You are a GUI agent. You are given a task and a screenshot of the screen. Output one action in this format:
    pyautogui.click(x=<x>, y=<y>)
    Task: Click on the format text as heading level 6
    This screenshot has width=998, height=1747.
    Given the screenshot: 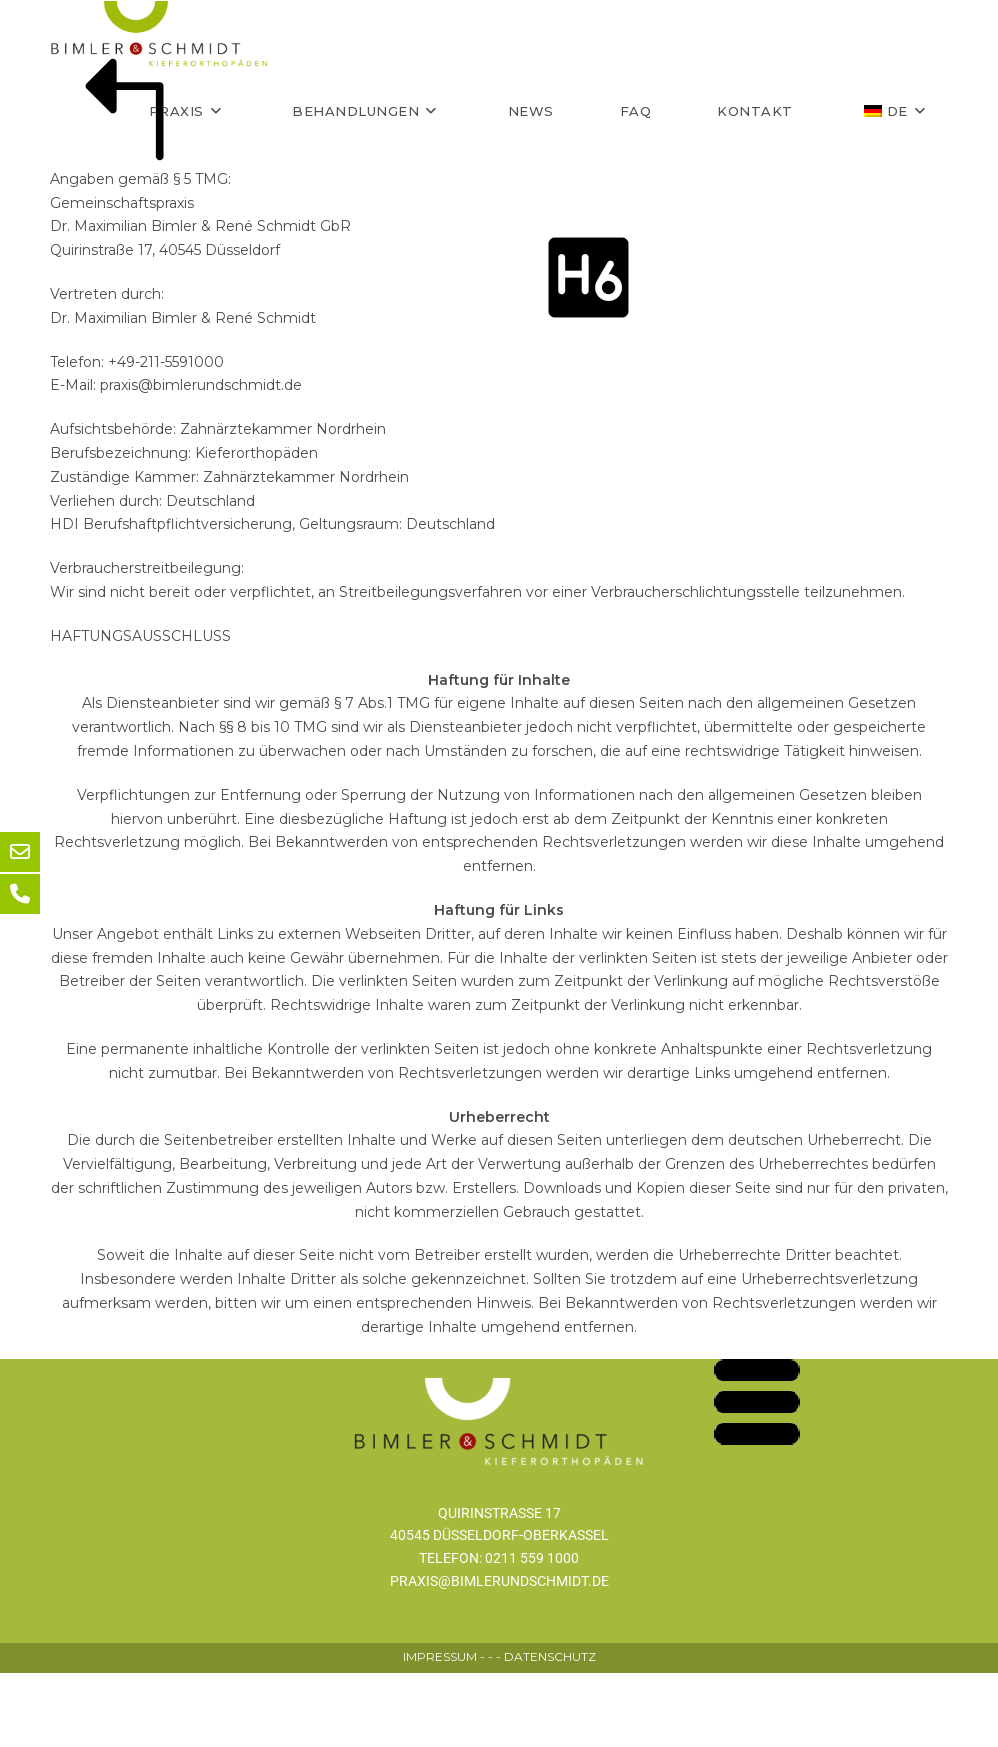 What is the action you would take?
    pyautogui.click(x=588, y=277)
    